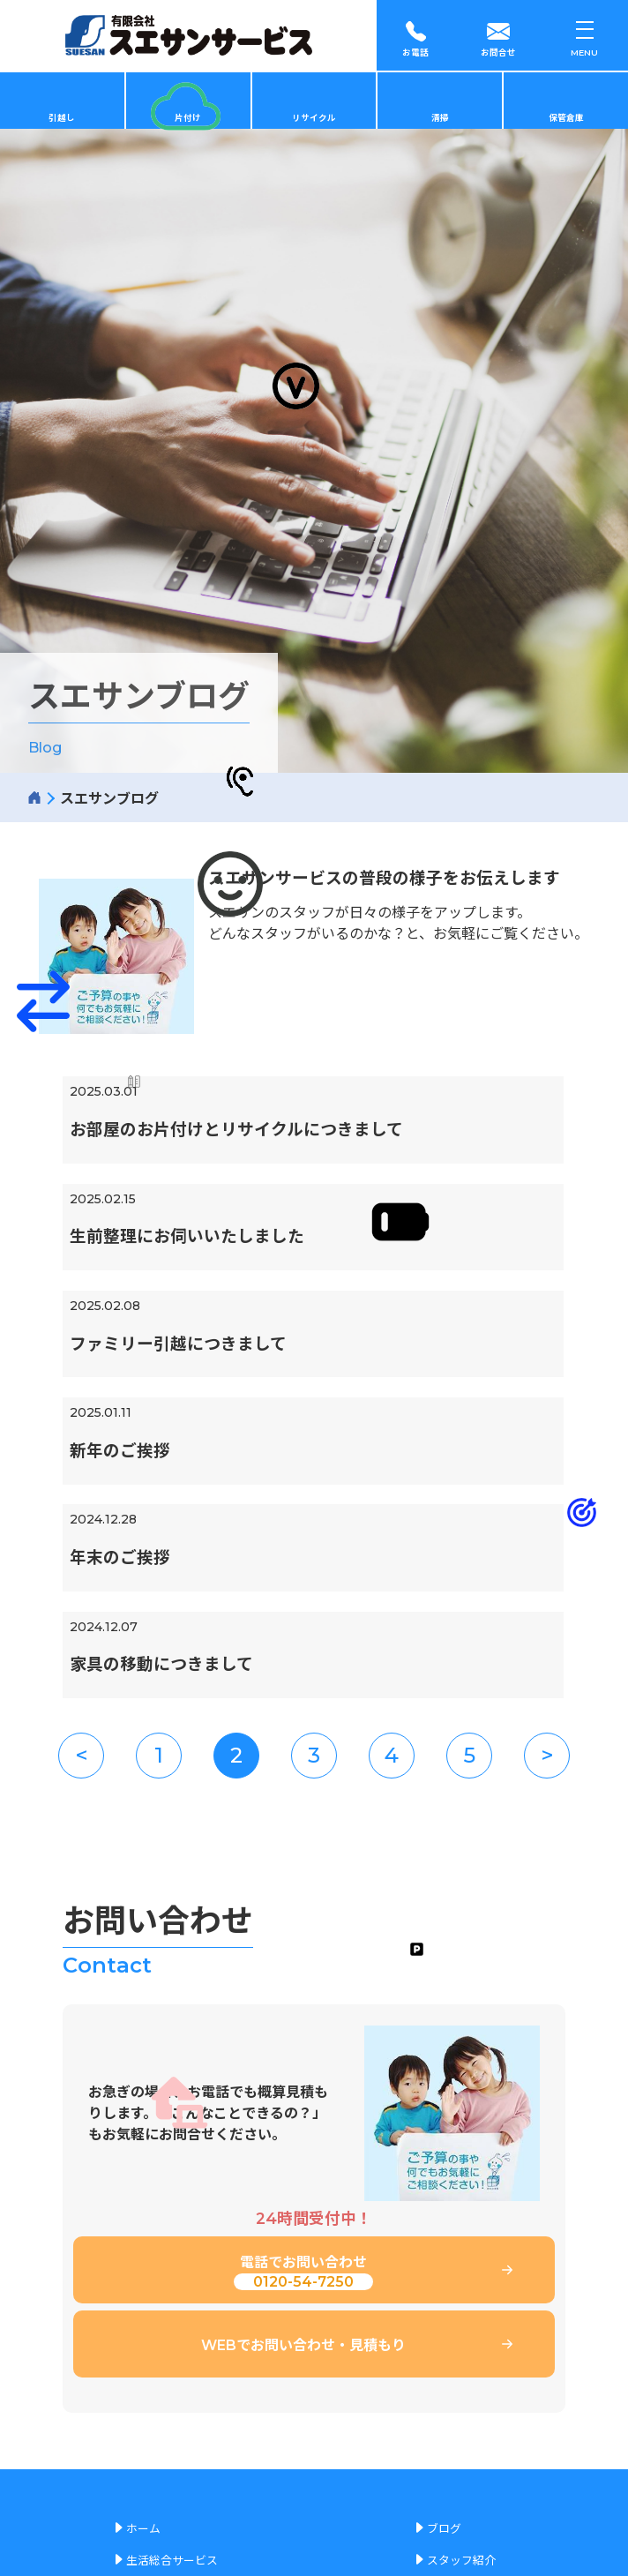  I want to click on access hearing or audio accessibility settings, so click(240, 782).